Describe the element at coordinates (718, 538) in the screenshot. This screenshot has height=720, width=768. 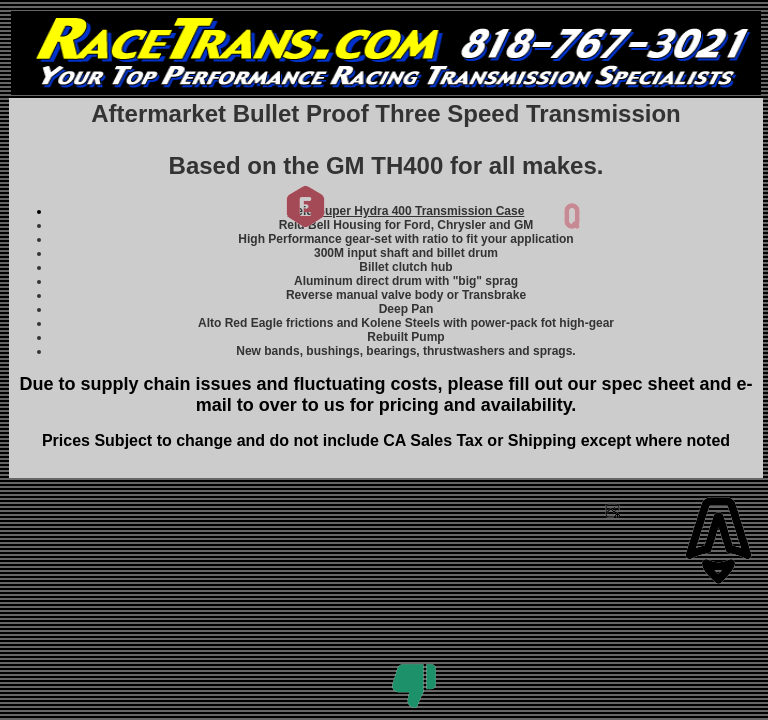
I see `astro framework logo` at that location.